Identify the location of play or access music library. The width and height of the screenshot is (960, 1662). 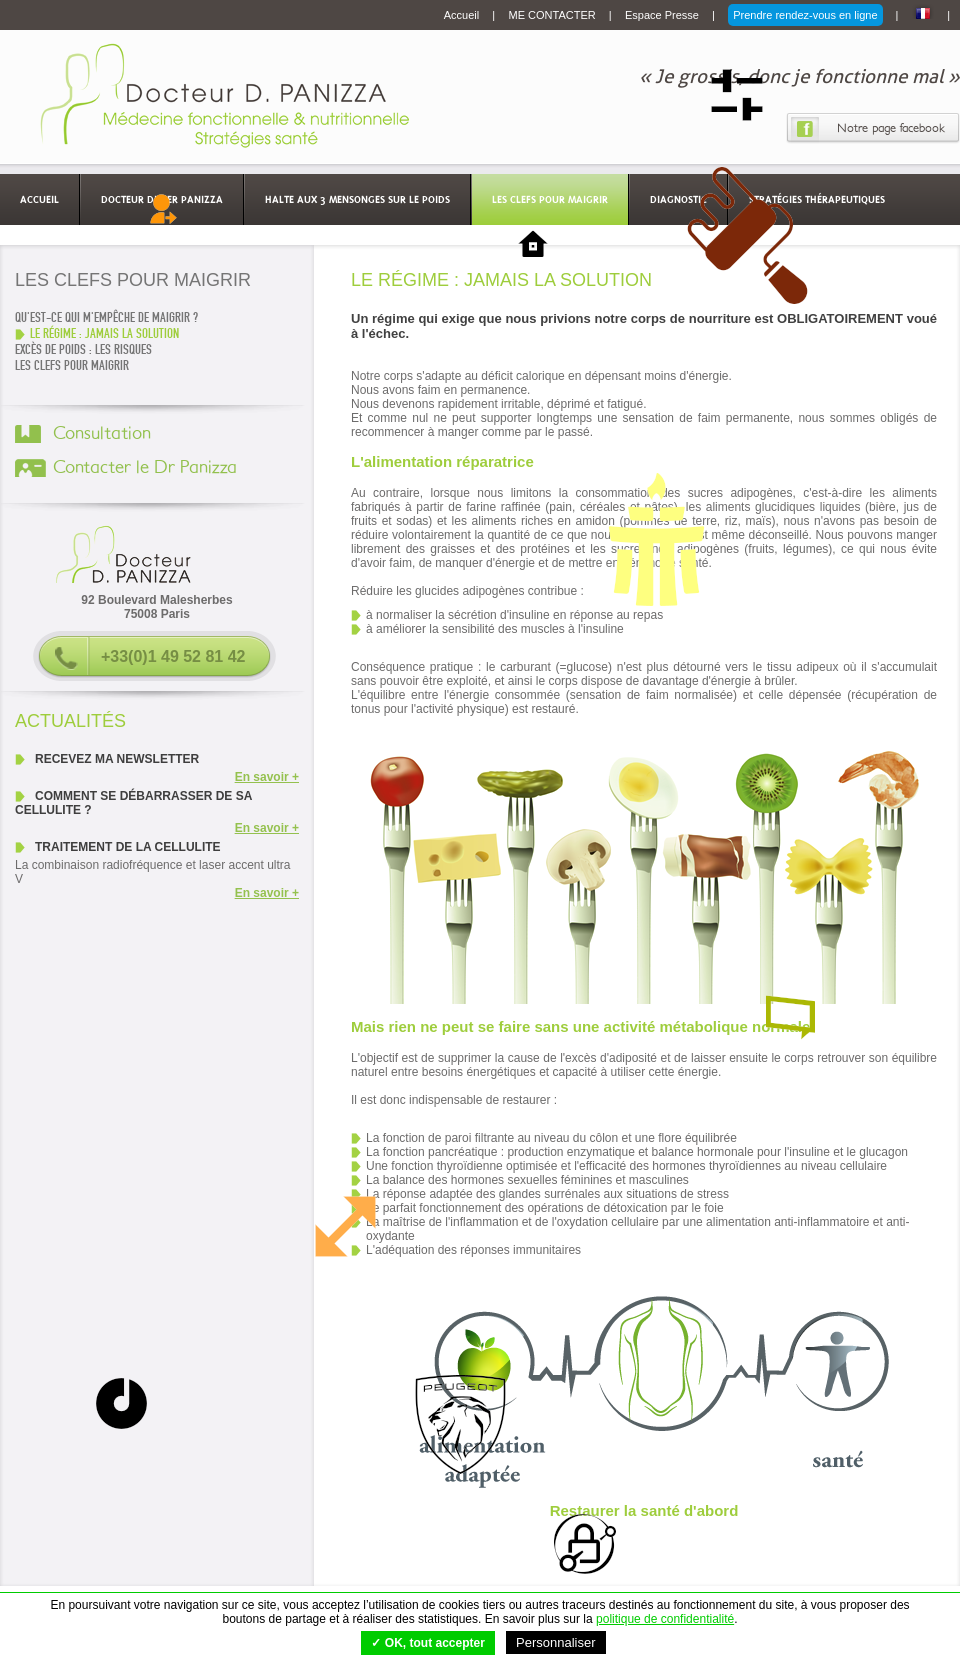
(121, 1403).